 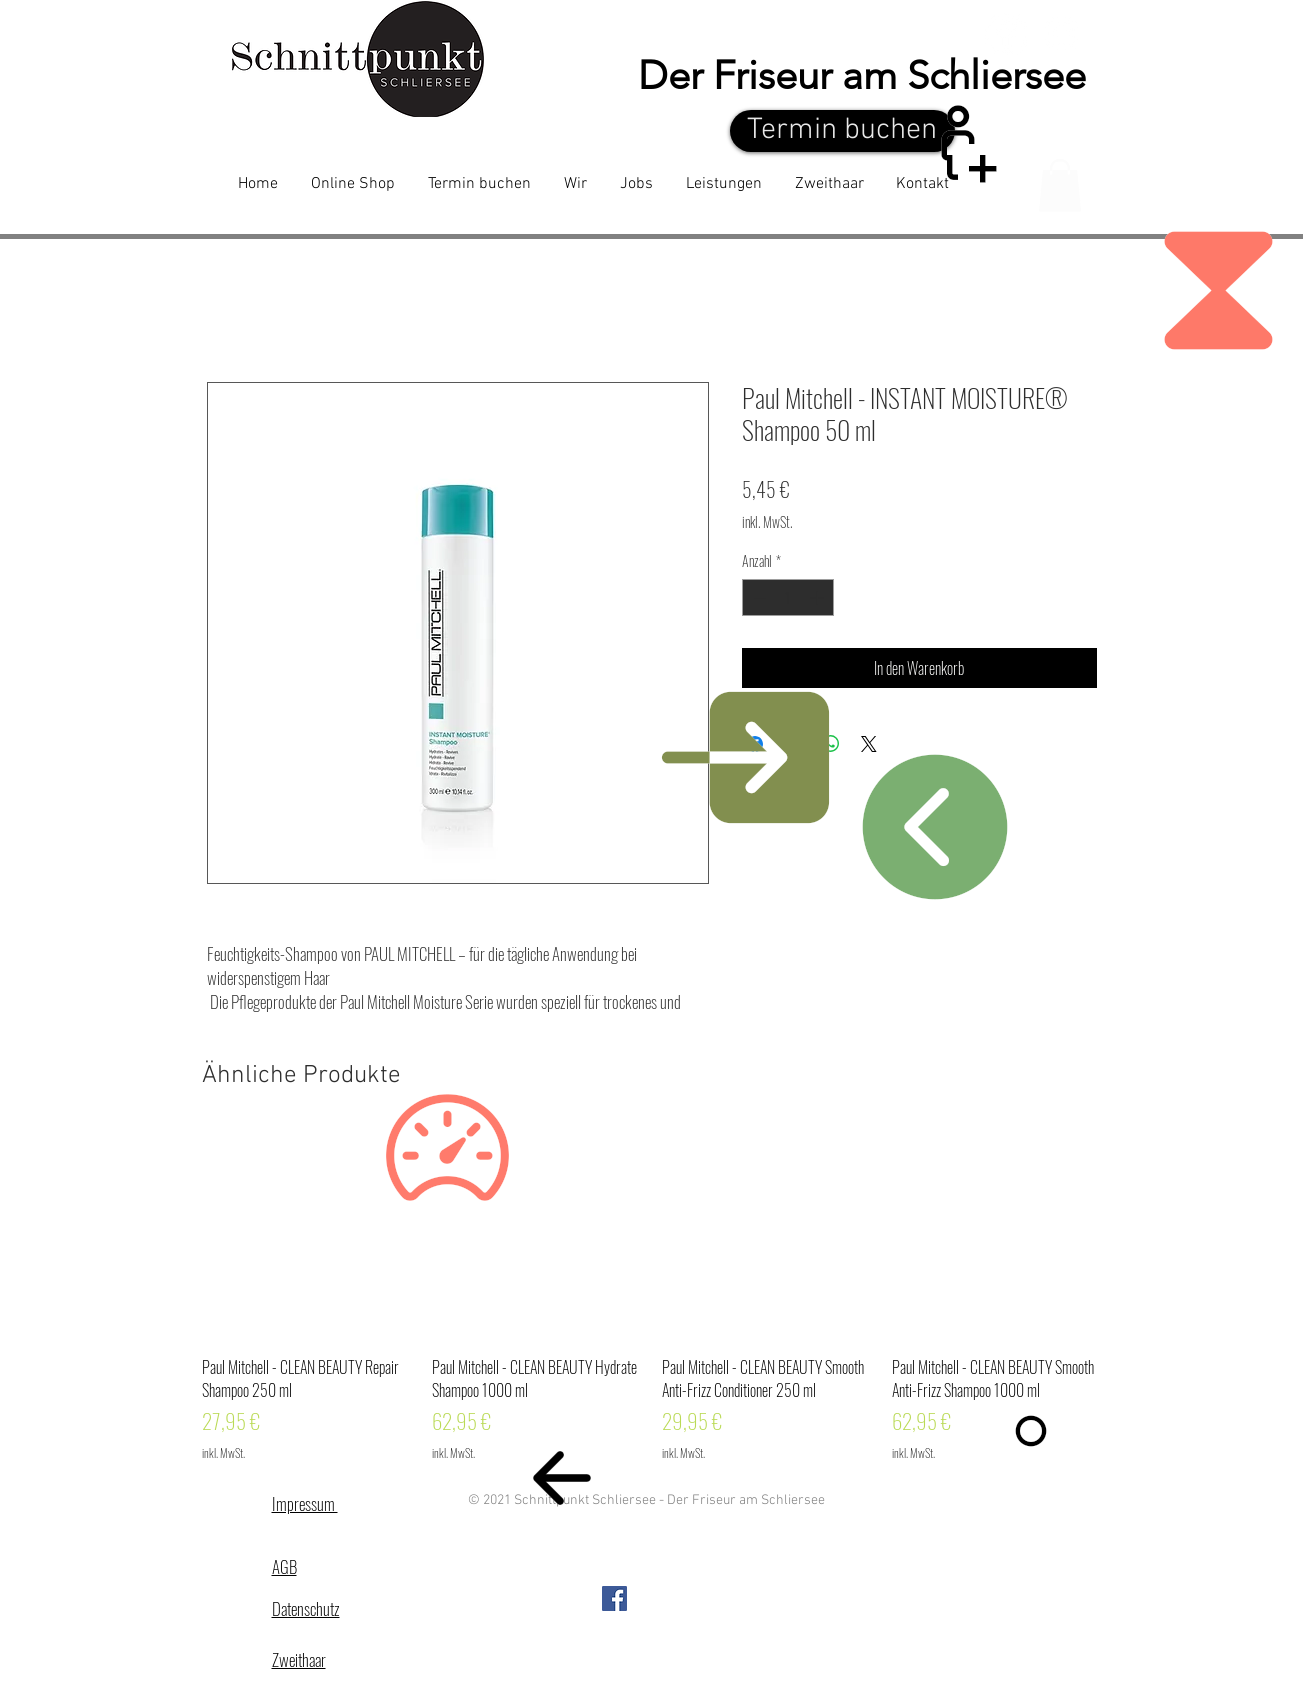 What do you see at coordinates (1031, 1431) in the screenshot?
I see `indicates an unselected or inactive radio button option` at bounding box center [1031, 1431].